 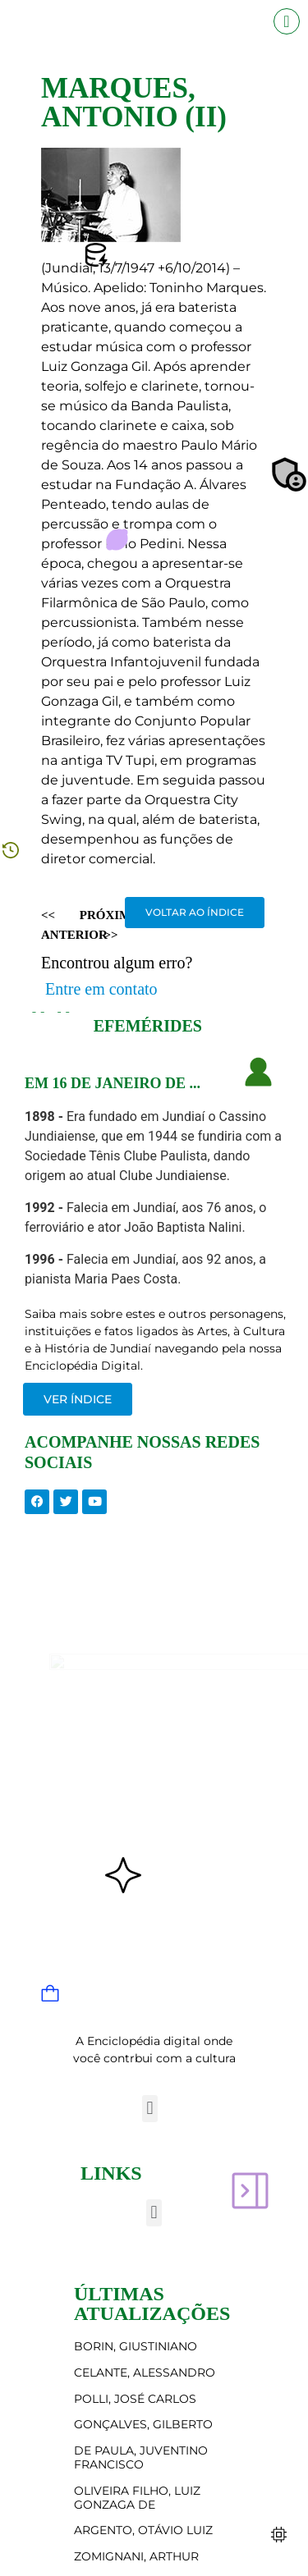 I want to click on view your profile, so click(x=258, y=1073).